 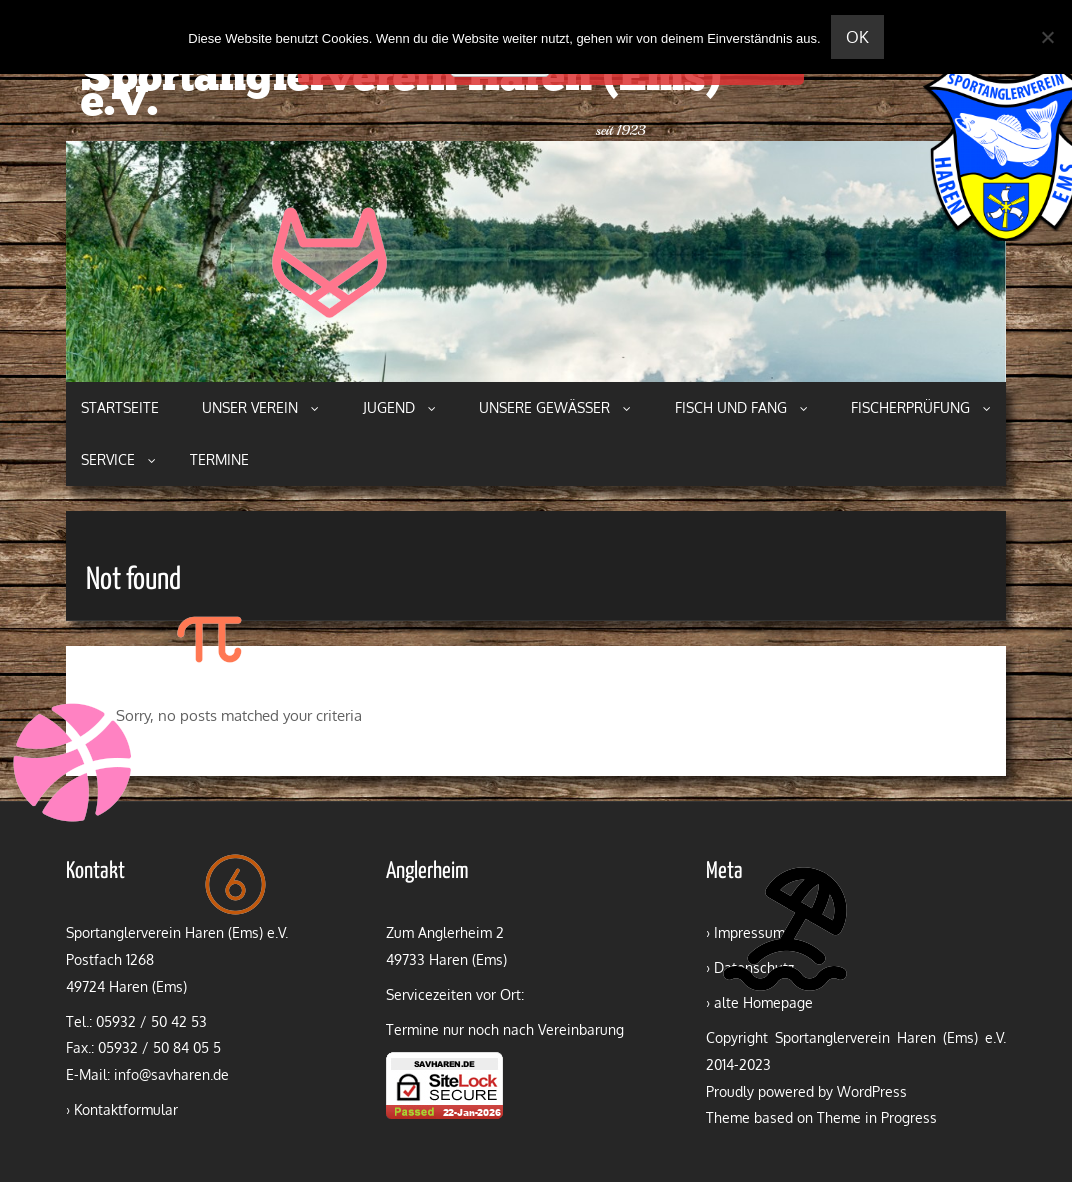 What do you see at coordinates (329, 260) in the screenshot?
I see `open GitLab repository` at bounding box center [329, 260].